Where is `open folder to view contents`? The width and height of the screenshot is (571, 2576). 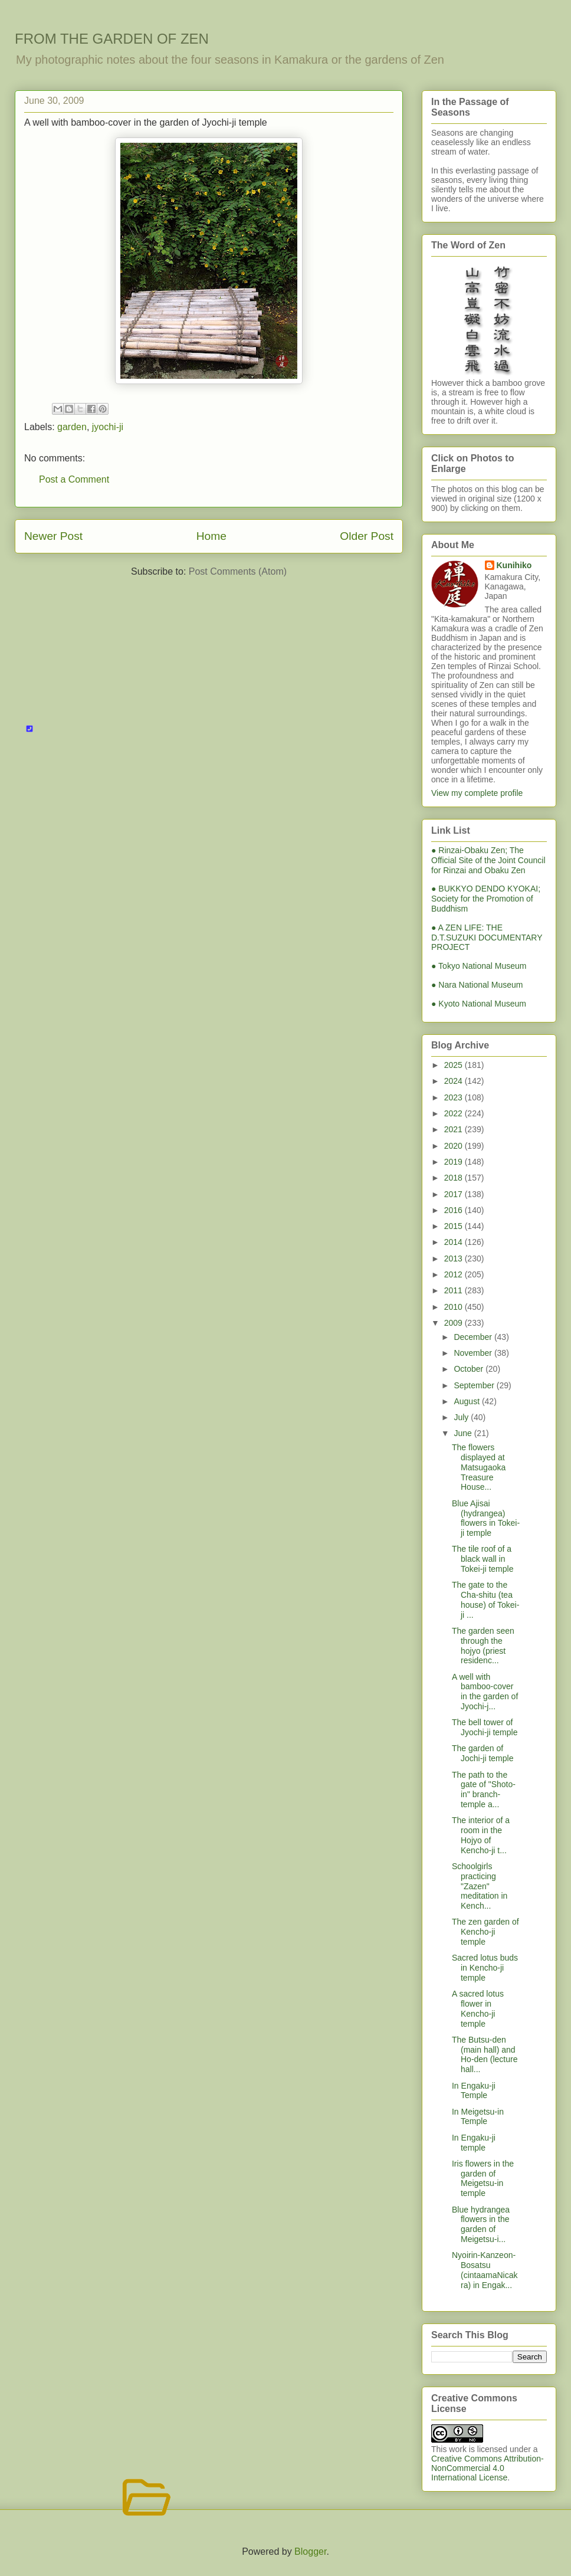 open folder to view contents is located at coordinates (145, 2499).